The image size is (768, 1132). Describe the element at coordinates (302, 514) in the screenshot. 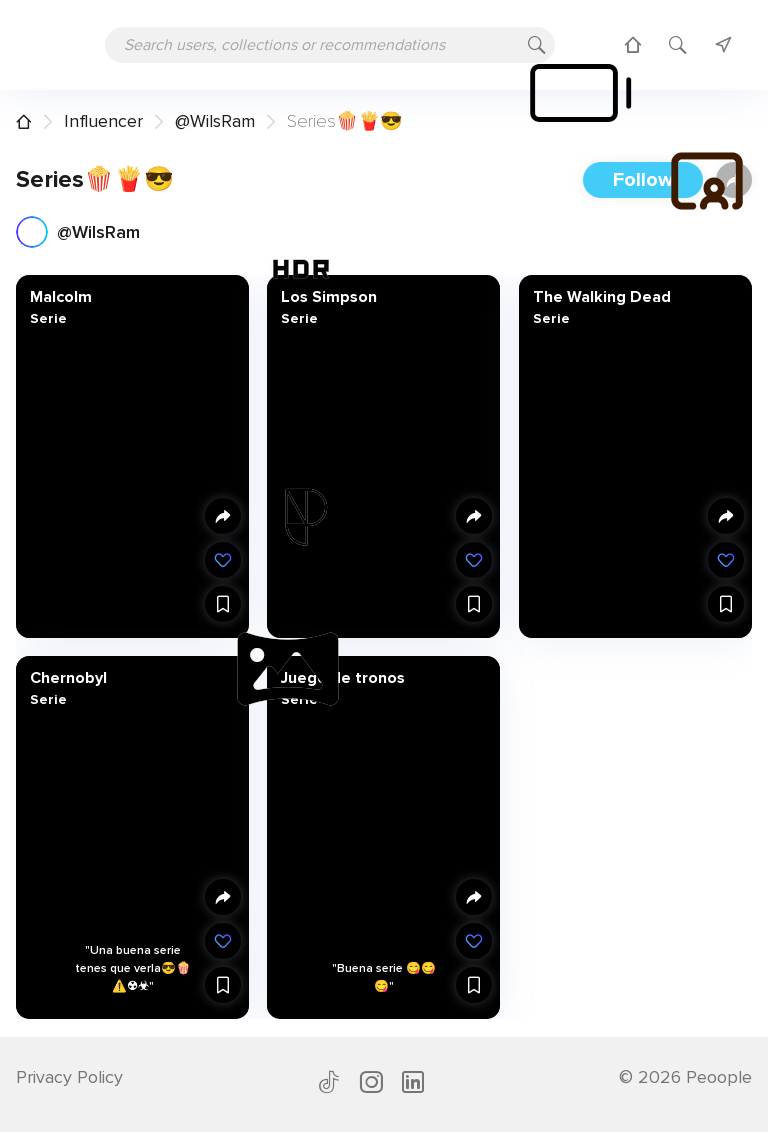

I see `phosphor icons library logo` at that location.